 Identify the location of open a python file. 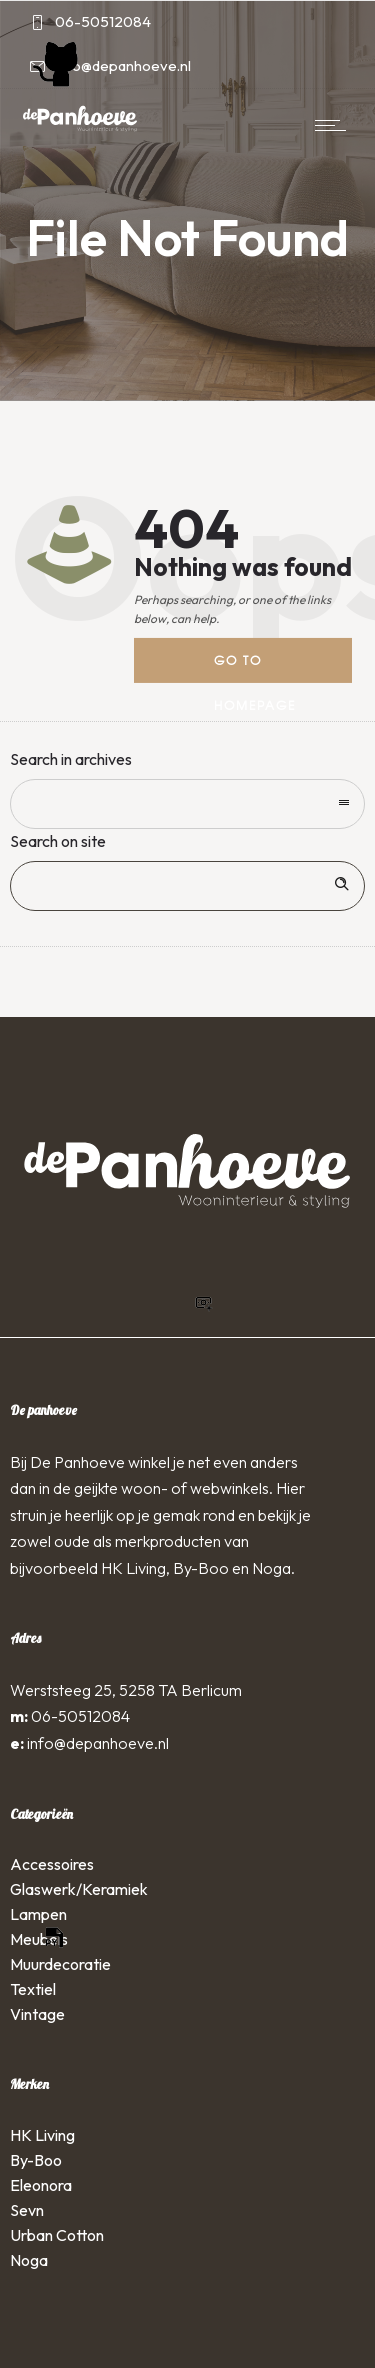
(54, 1937).